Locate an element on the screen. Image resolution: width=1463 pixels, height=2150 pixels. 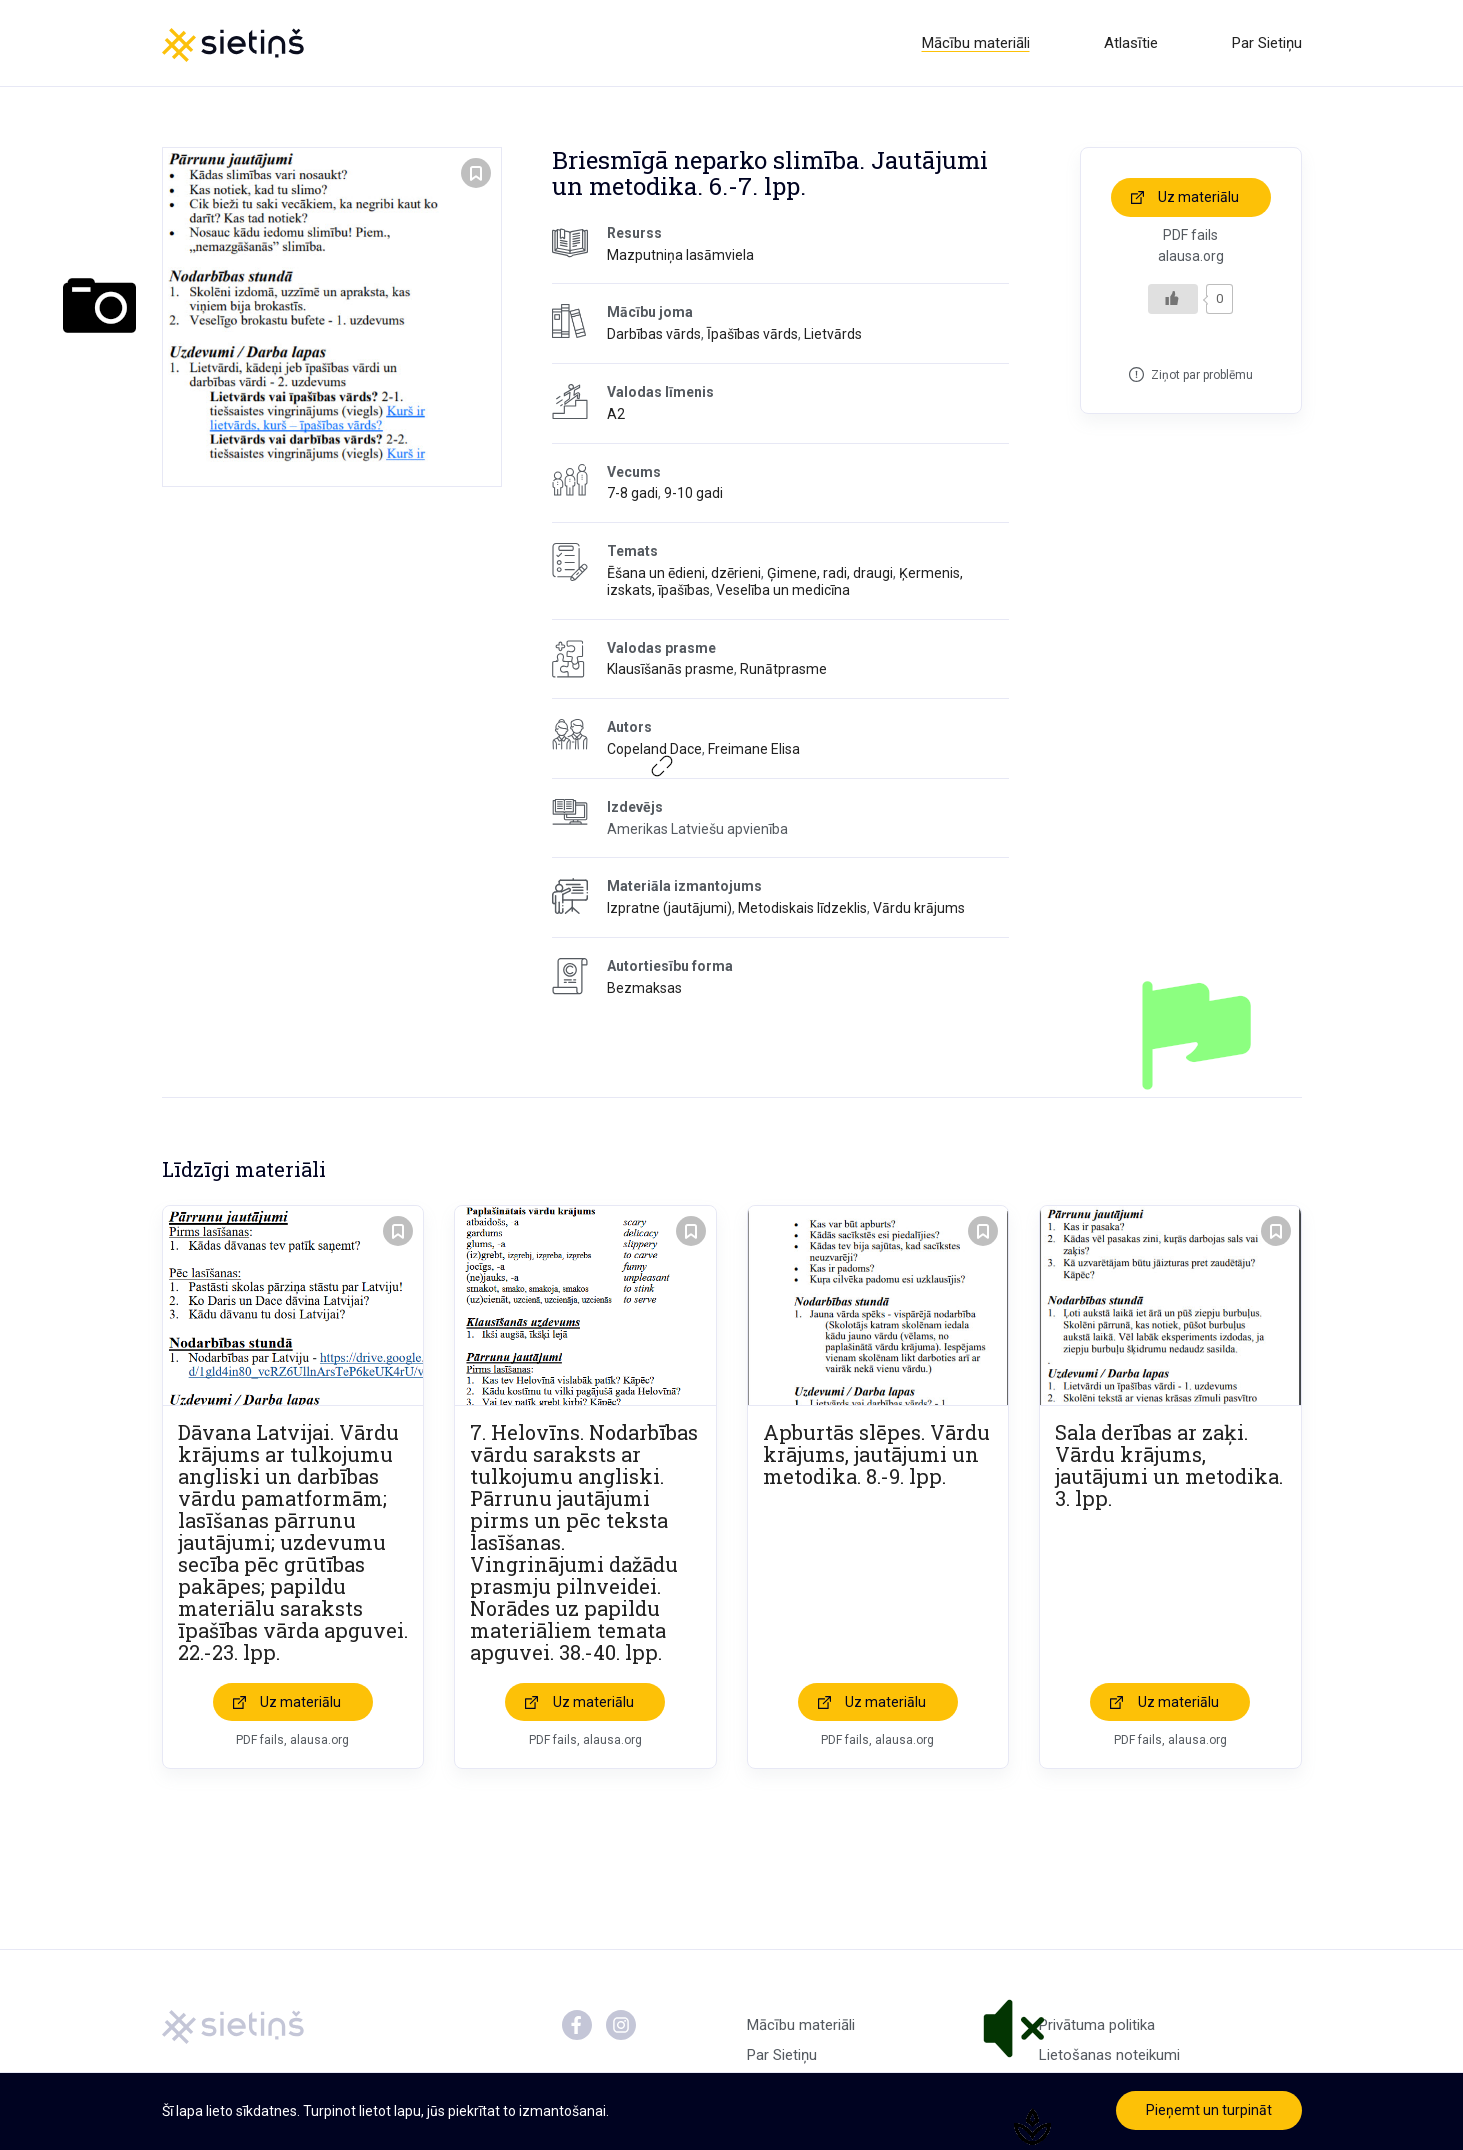
access spa or wellness features is located at coordinates (1032, 2126).